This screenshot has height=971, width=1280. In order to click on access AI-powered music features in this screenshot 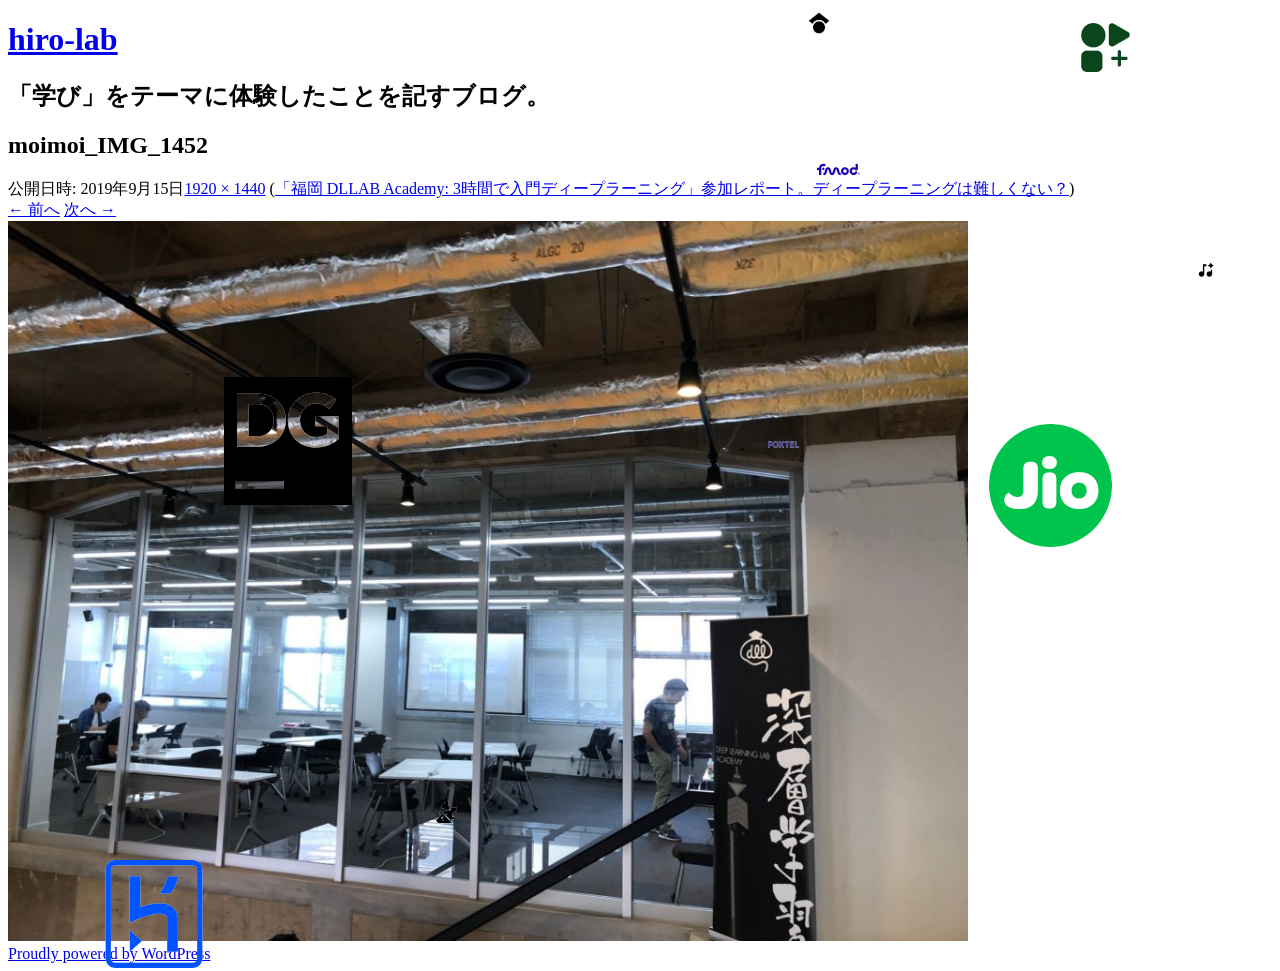, I will do `click(1206, 270)`.